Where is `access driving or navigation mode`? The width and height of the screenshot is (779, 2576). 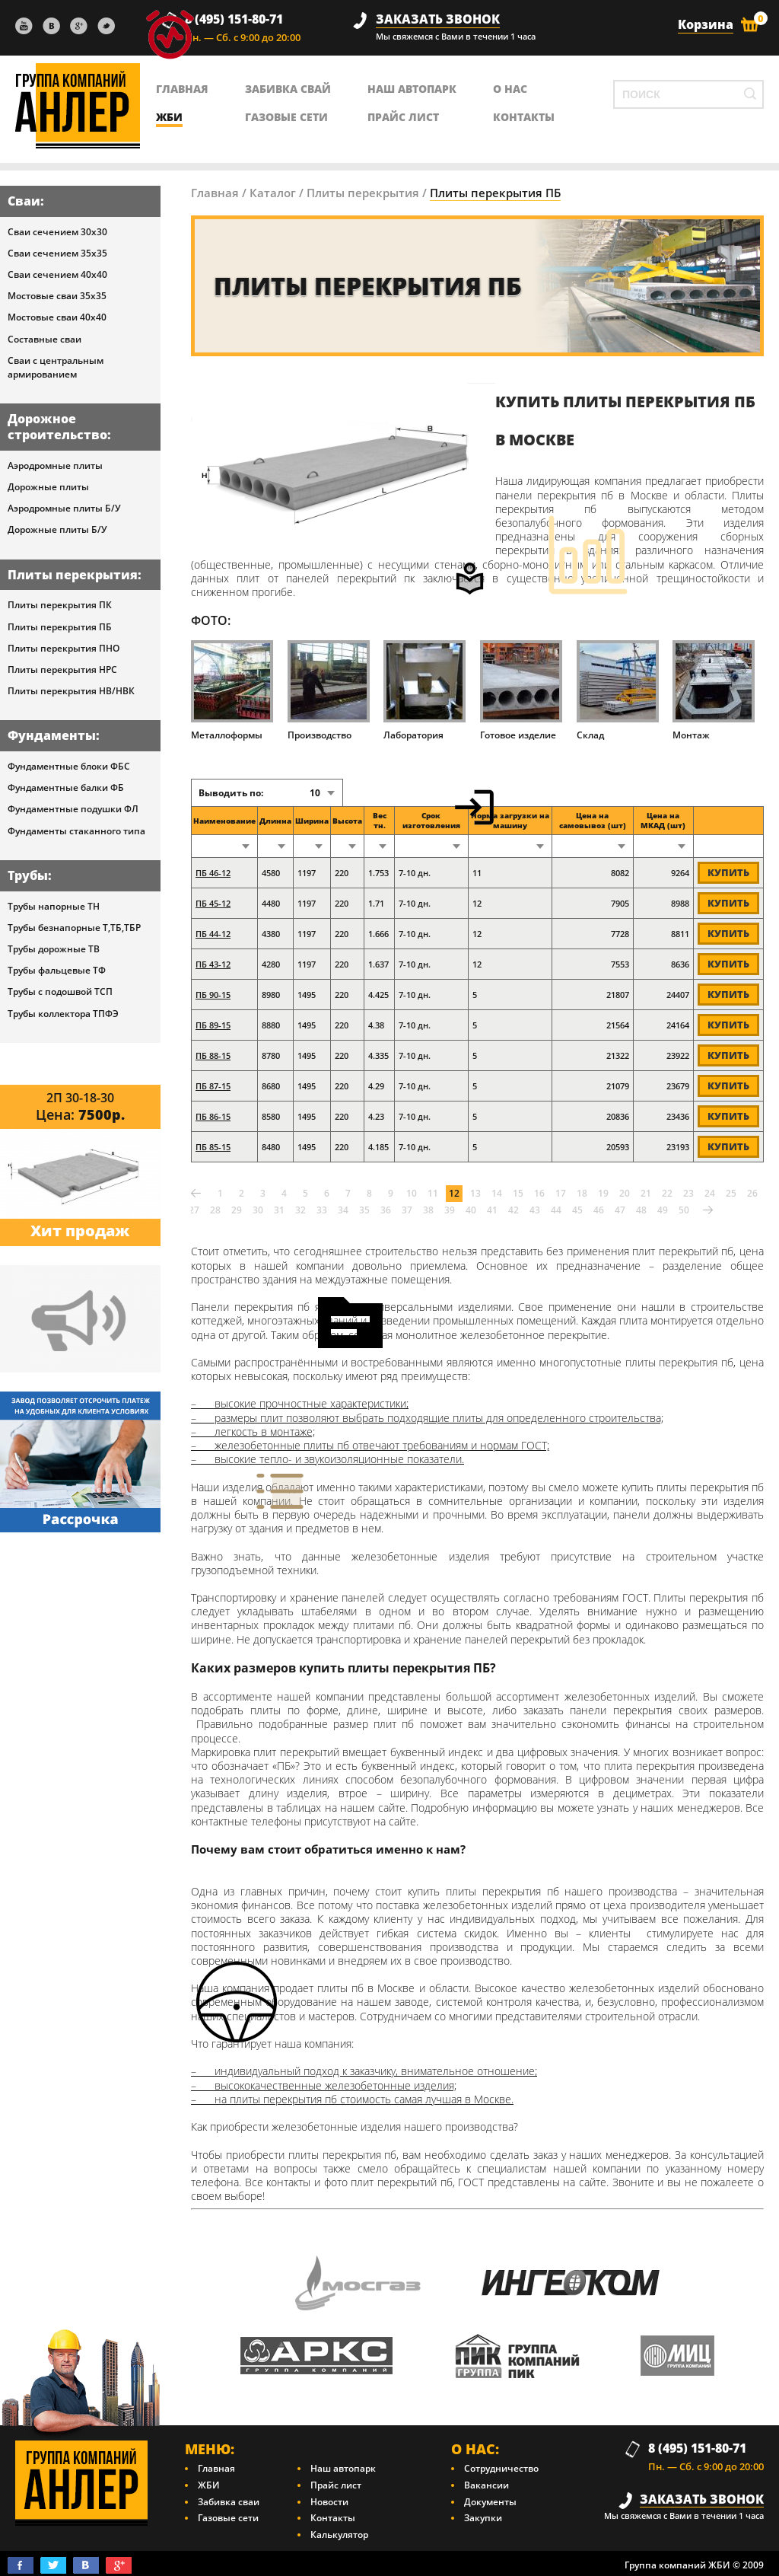
access driving or navigation mode is located at coordinates (237, 2002).